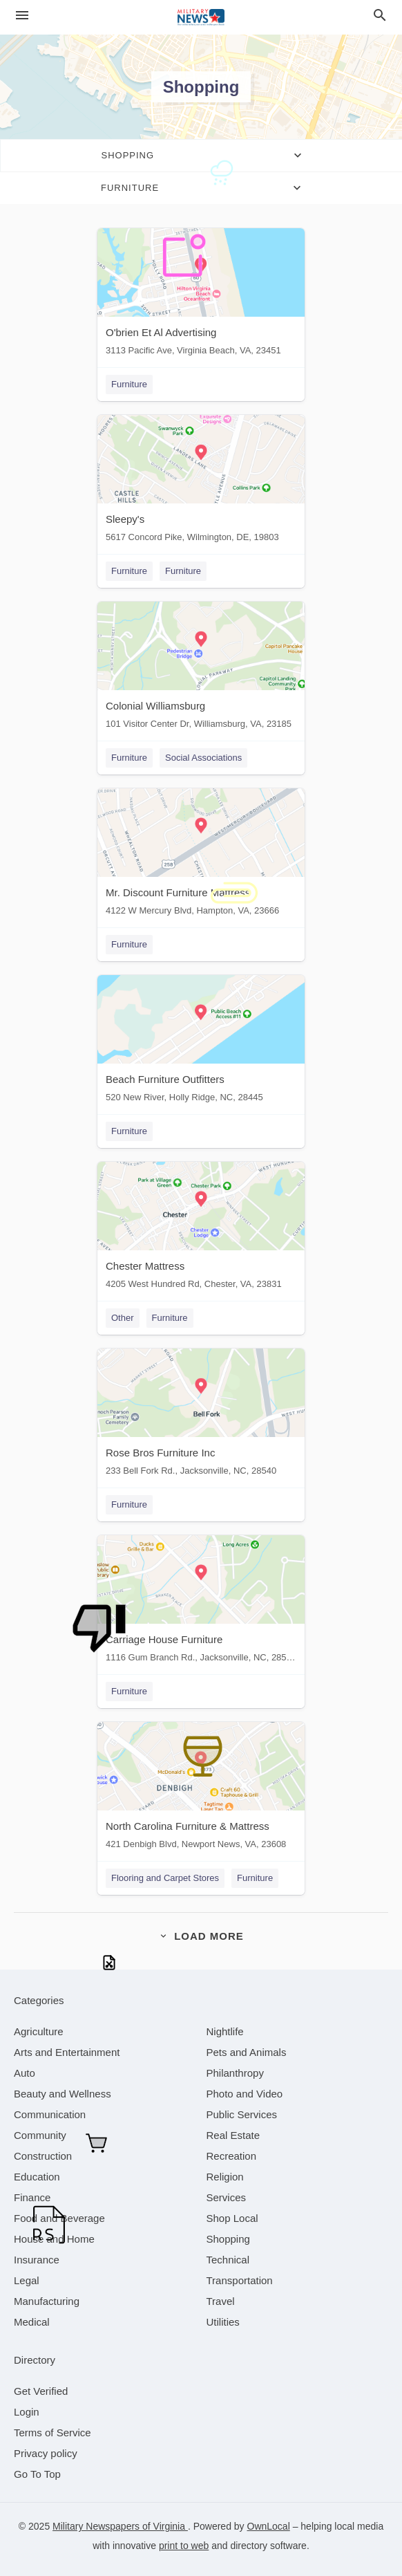 This screenshot has width=402, height=2576. I want to click on indicates new notifications or alerts, so click(183, 256).